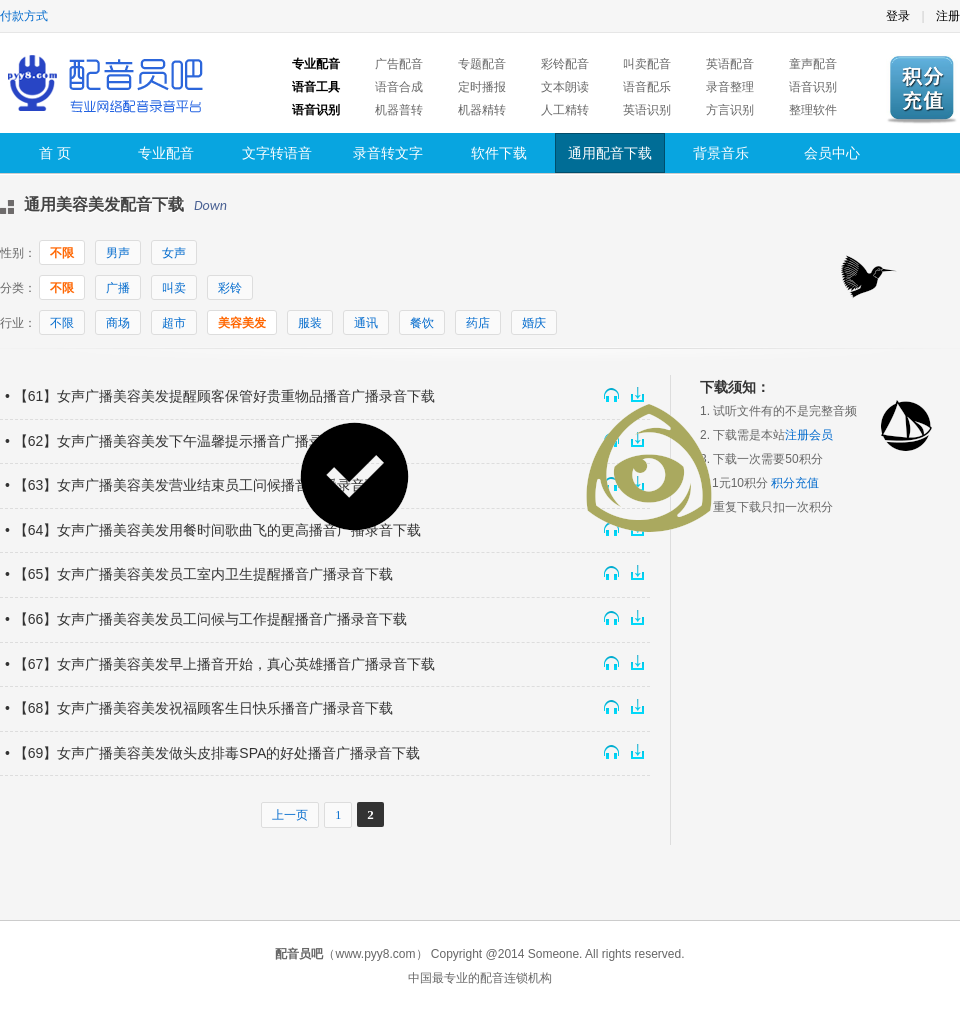  I want to click on visit iconfinder website, so click(649, 468).